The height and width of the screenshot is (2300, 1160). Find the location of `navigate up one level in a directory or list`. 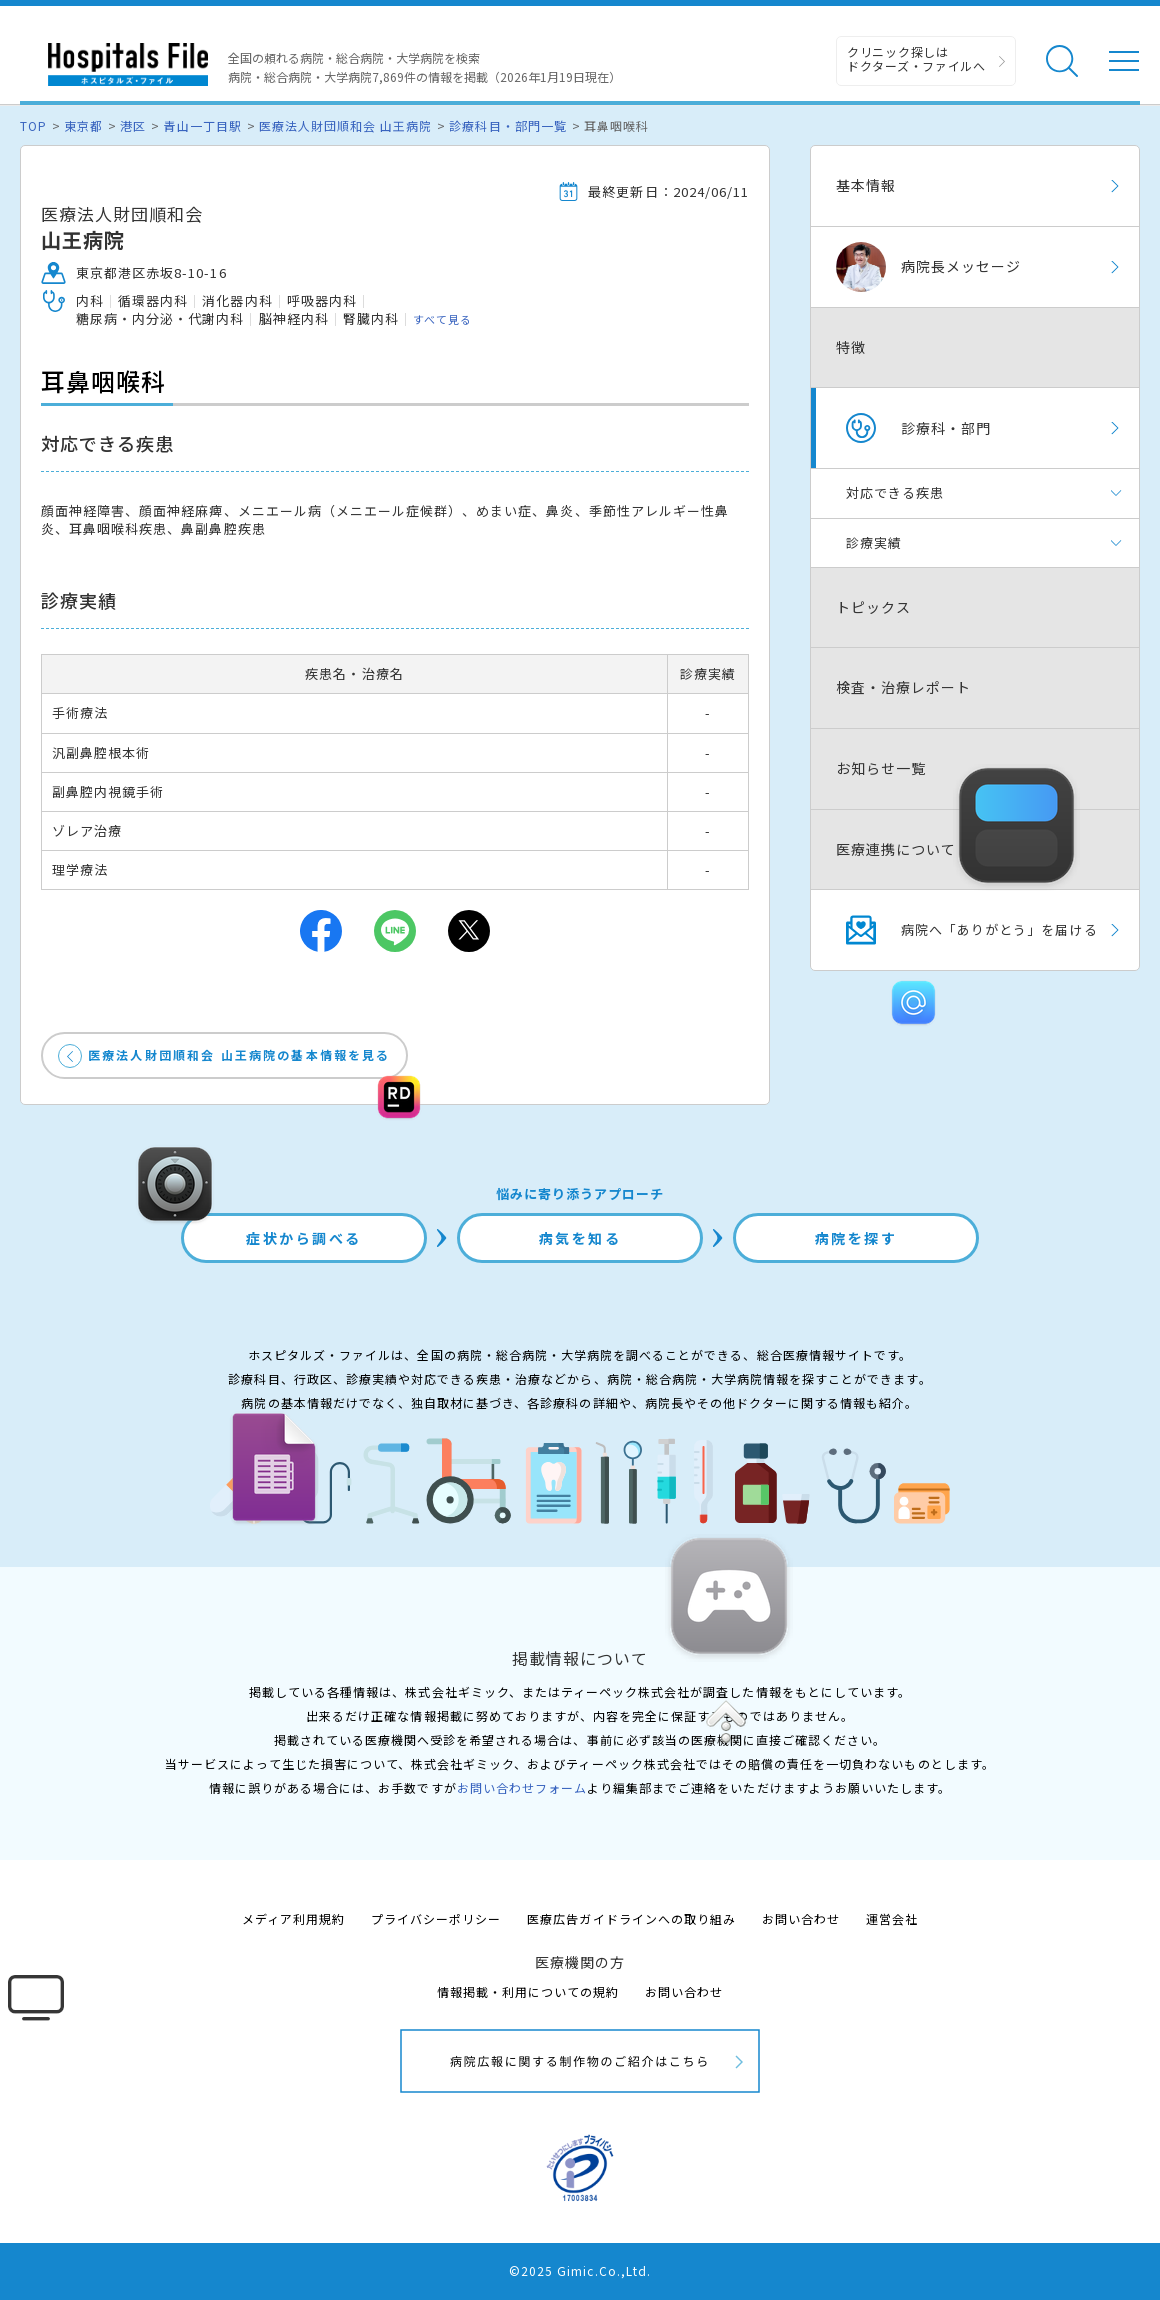

navigate up one level in a directory or list is located at coordinates (725, 1722).